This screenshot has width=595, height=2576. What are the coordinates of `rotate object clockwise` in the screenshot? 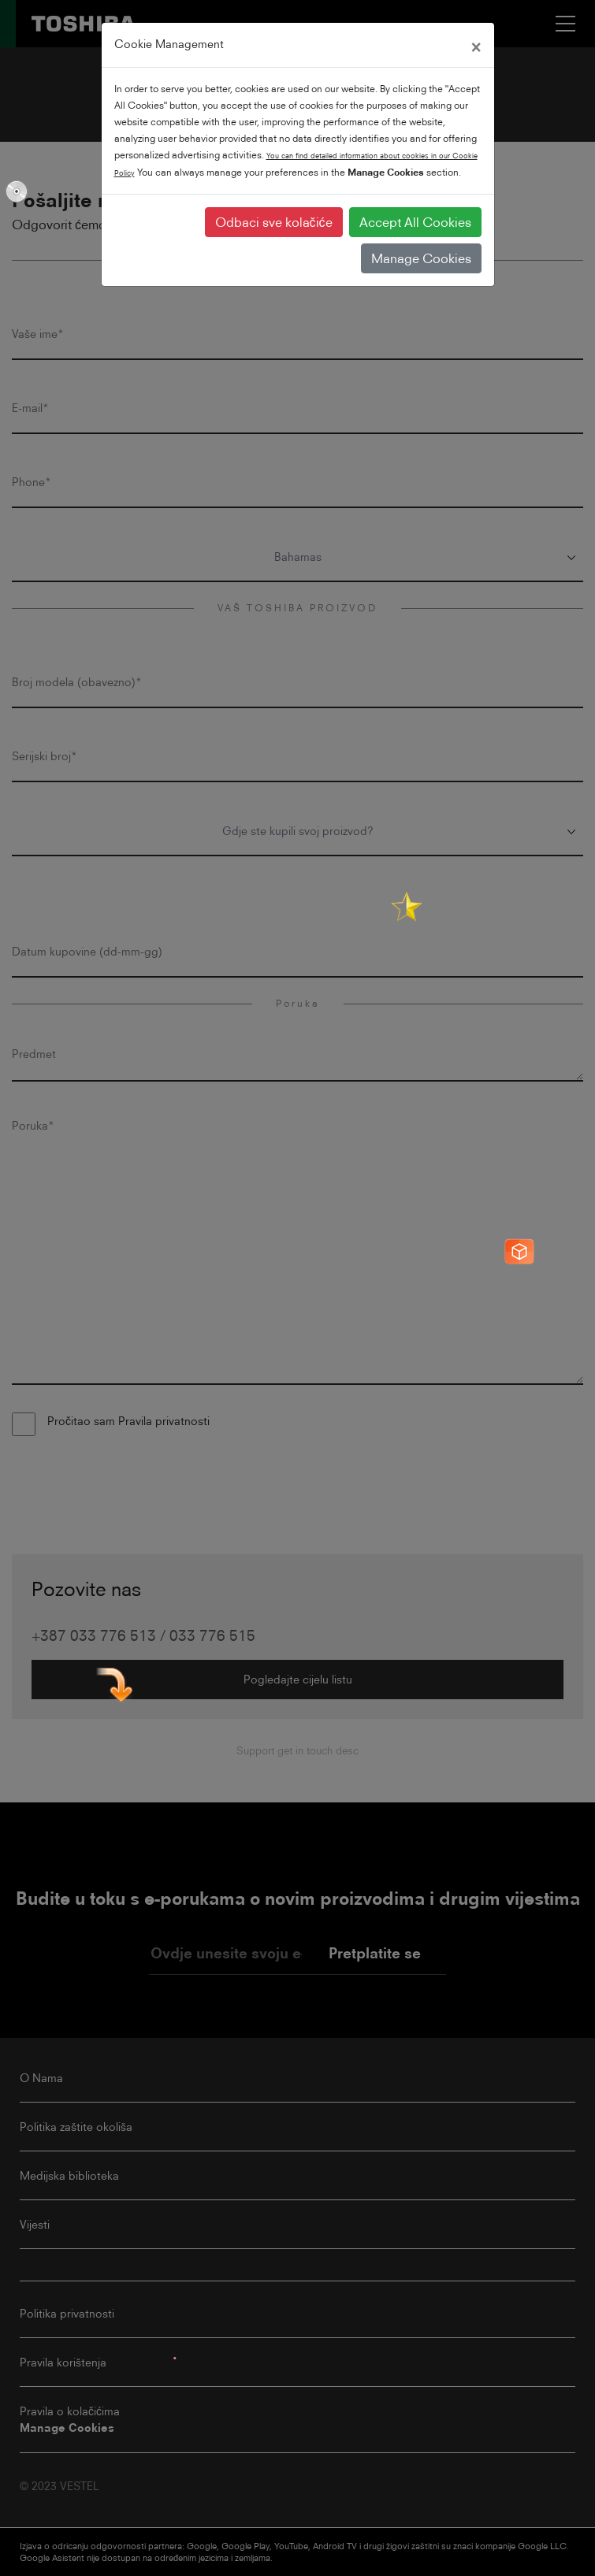 It's located at (116, 1687).